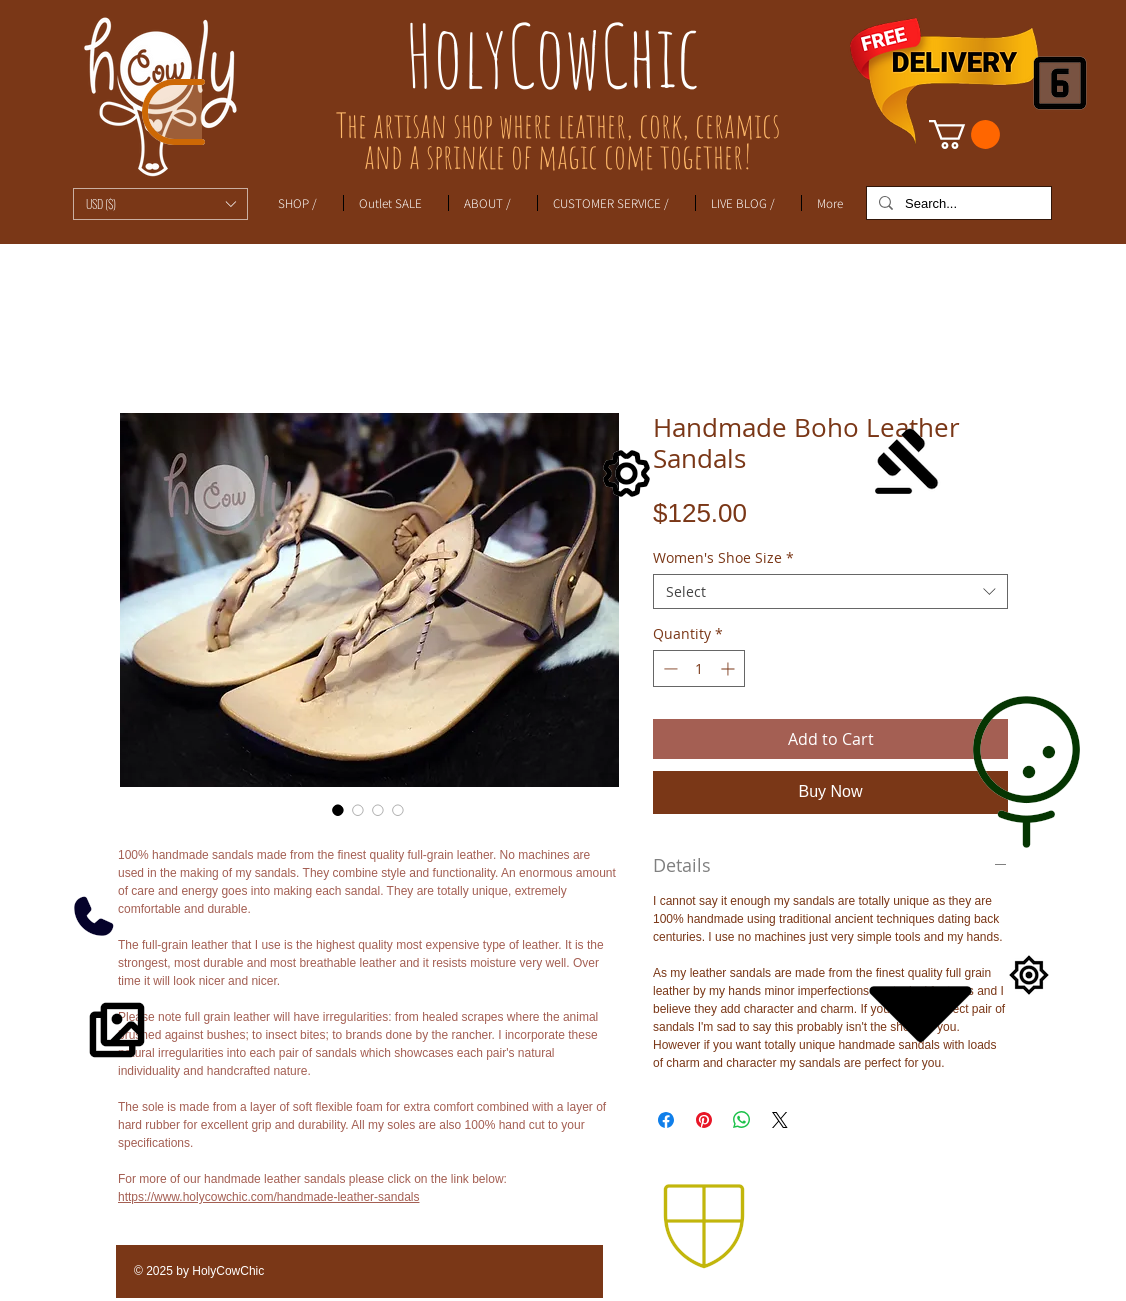 This screenshot has width=1126, height=1301. Describe the element at coordinates (909, 460) in the screenshot. I see `access legal or terms of service information` at that location.